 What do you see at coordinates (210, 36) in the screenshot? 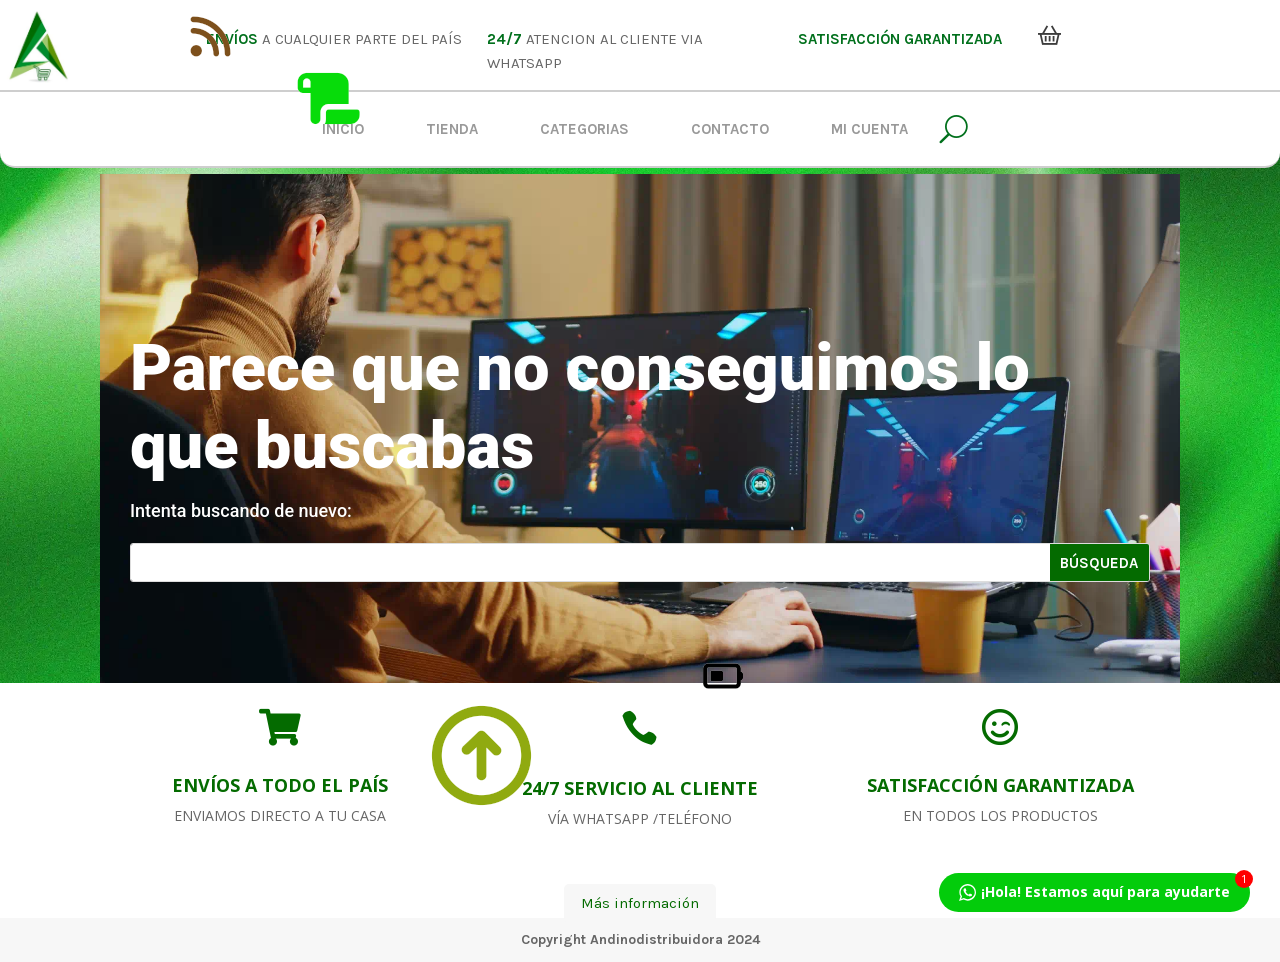
I see `subscribe to RSS feed` at bounding box center [210, 36].